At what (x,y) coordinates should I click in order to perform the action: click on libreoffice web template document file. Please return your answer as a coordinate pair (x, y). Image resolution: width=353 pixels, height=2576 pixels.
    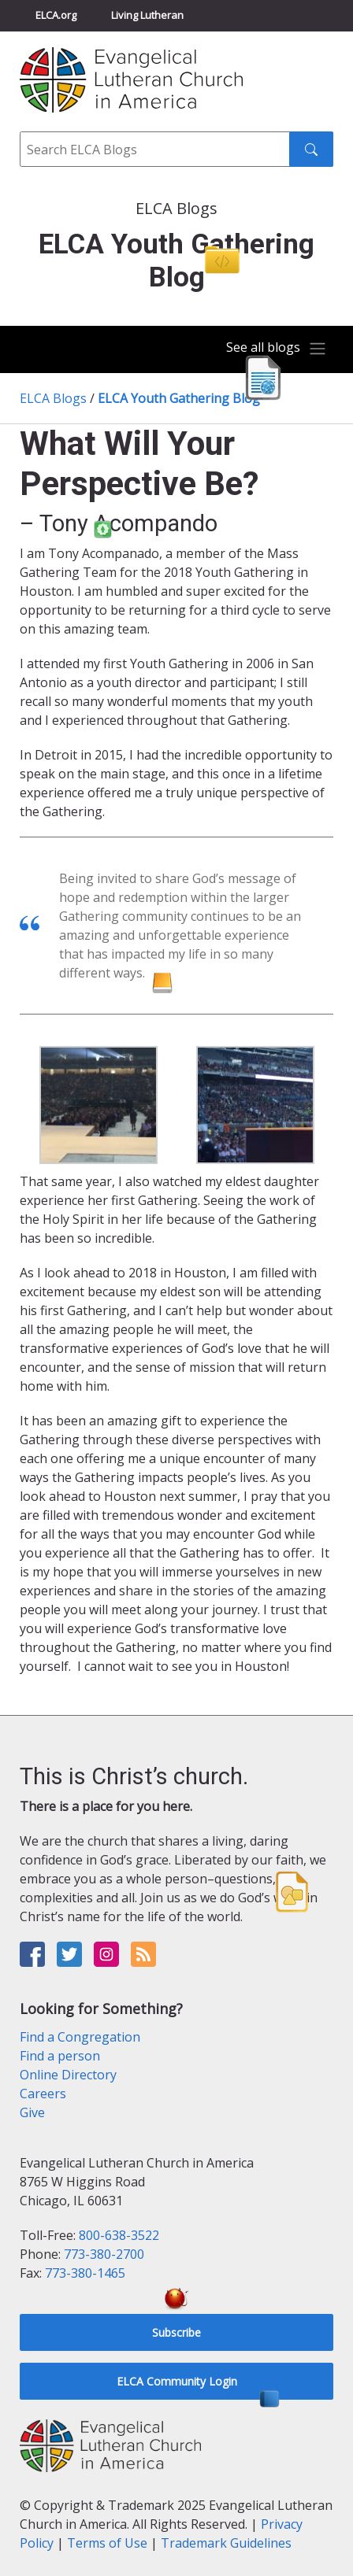
    Looking at the image, I should click on (263, 378).